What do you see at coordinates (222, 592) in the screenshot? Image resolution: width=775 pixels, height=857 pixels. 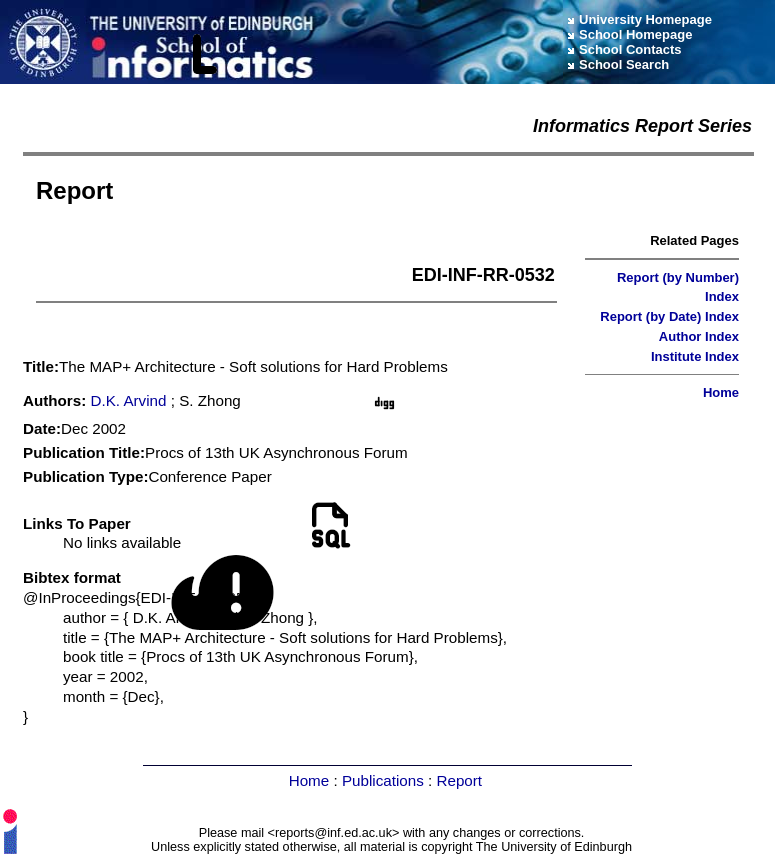 I see `cloud storage warning or issue detected` at bounding box center [222, 592].